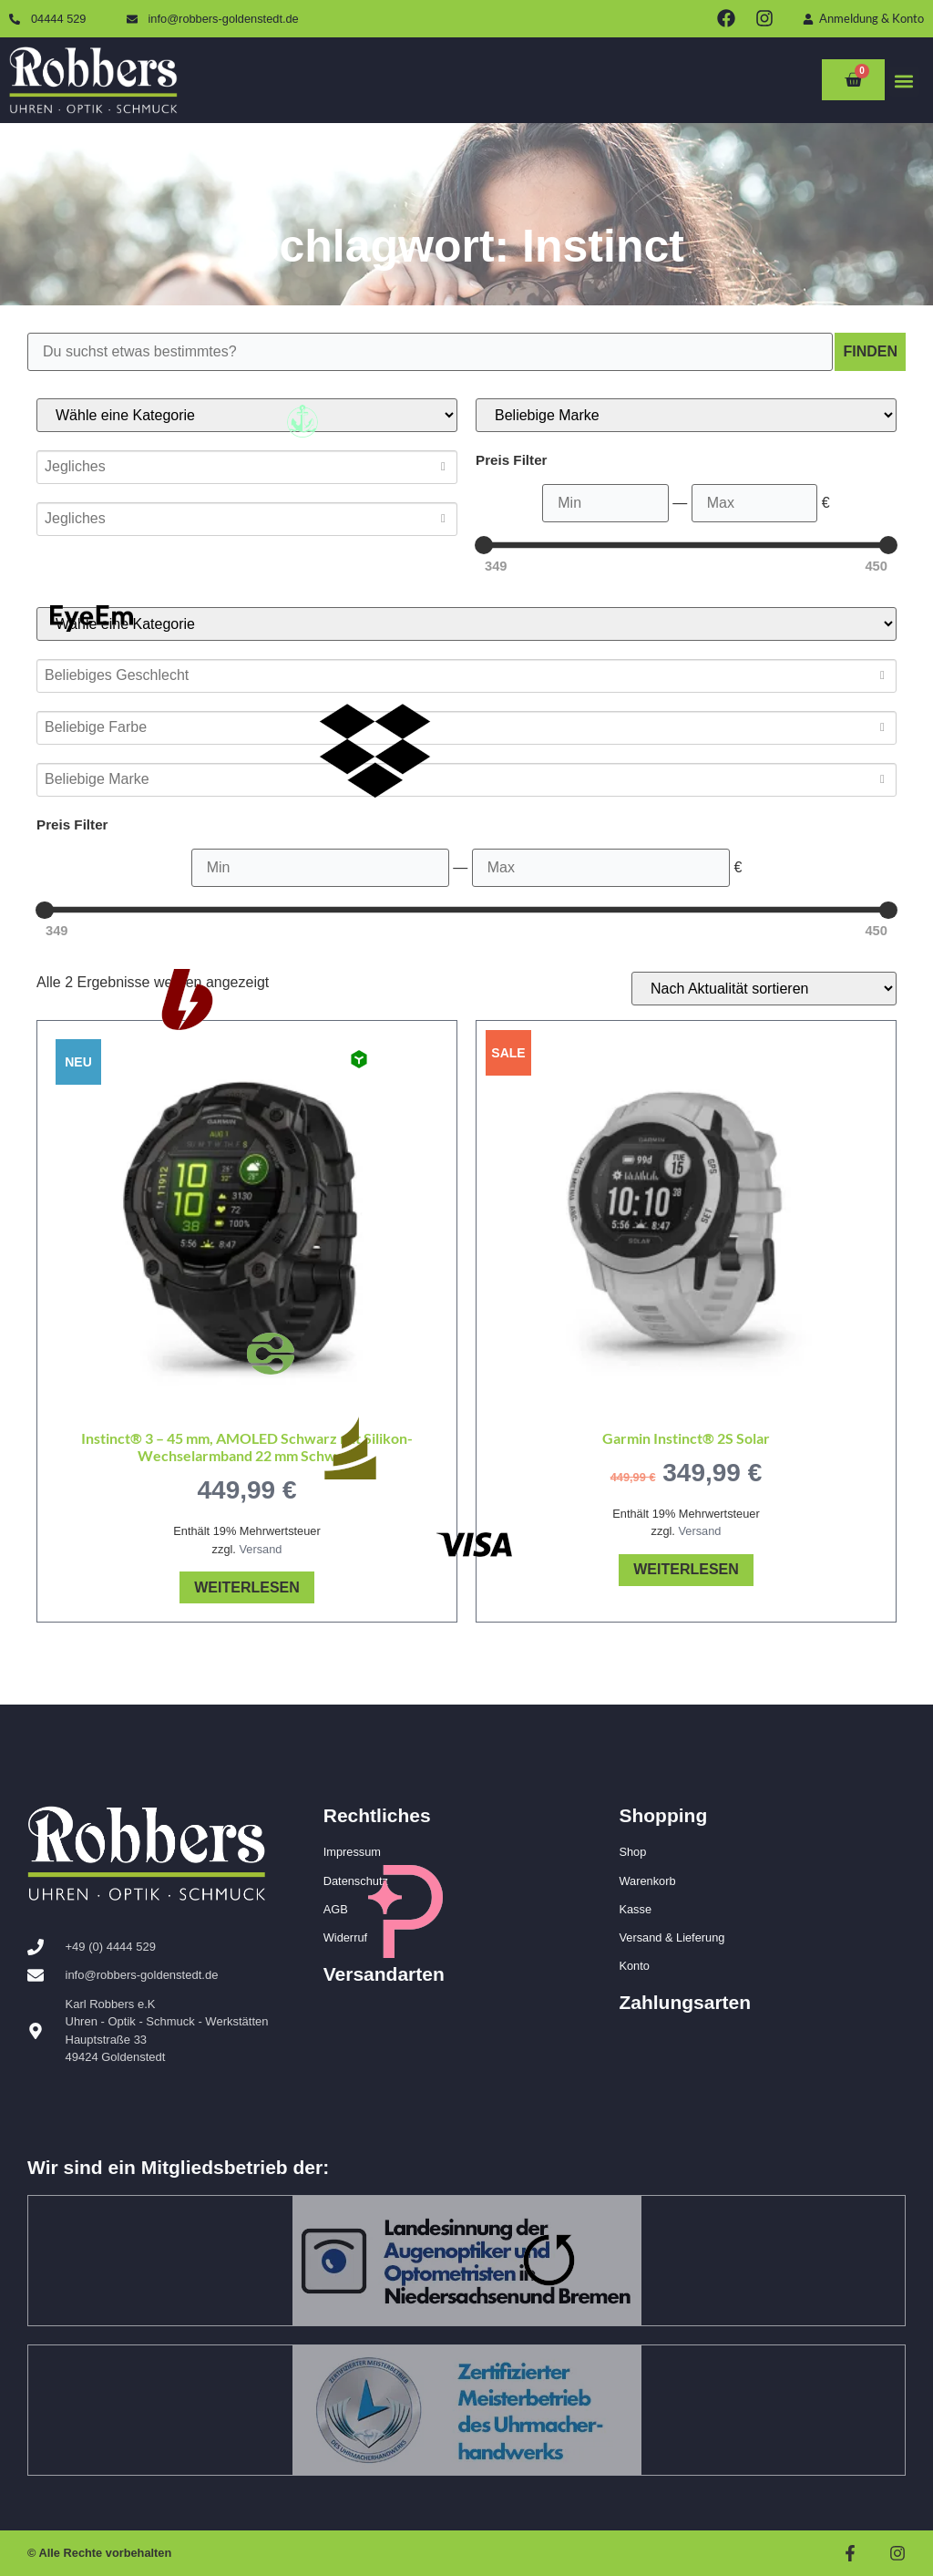 The height and width of the screenshot is (2576, 933). Describe the element at coordinates (91, 618) in the screenshot. I see `open the EyeEm photography app` at that location.